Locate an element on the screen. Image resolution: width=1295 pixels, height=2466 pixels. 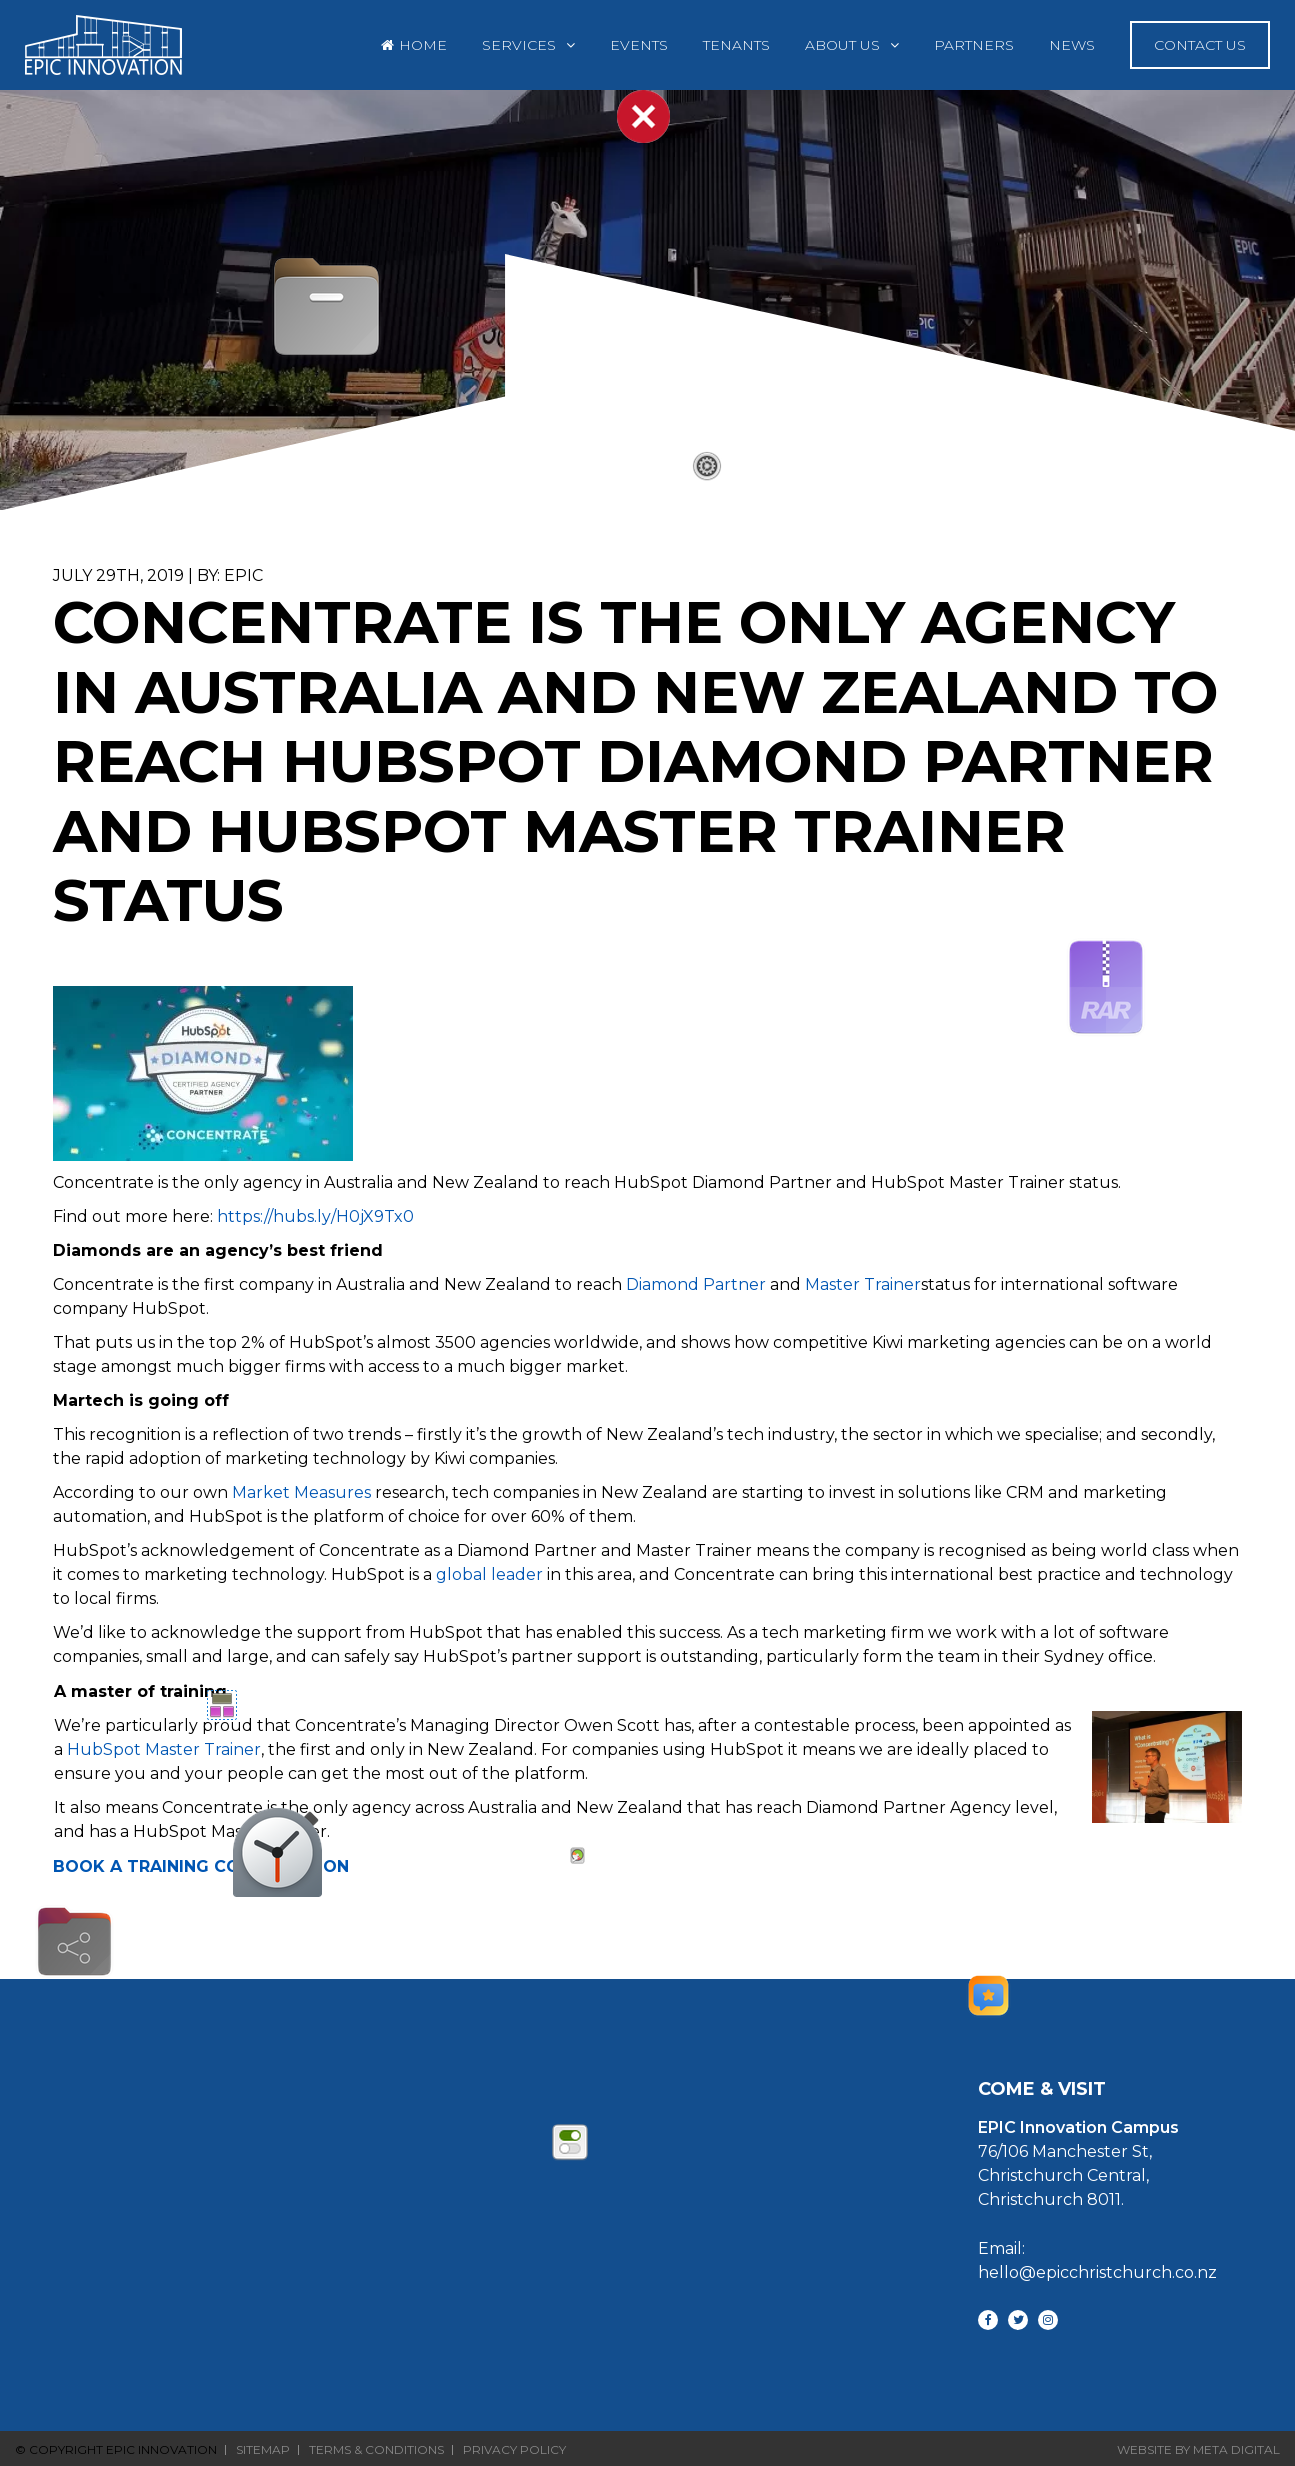
select all items in the current view is located at coordinates (222, 1705).